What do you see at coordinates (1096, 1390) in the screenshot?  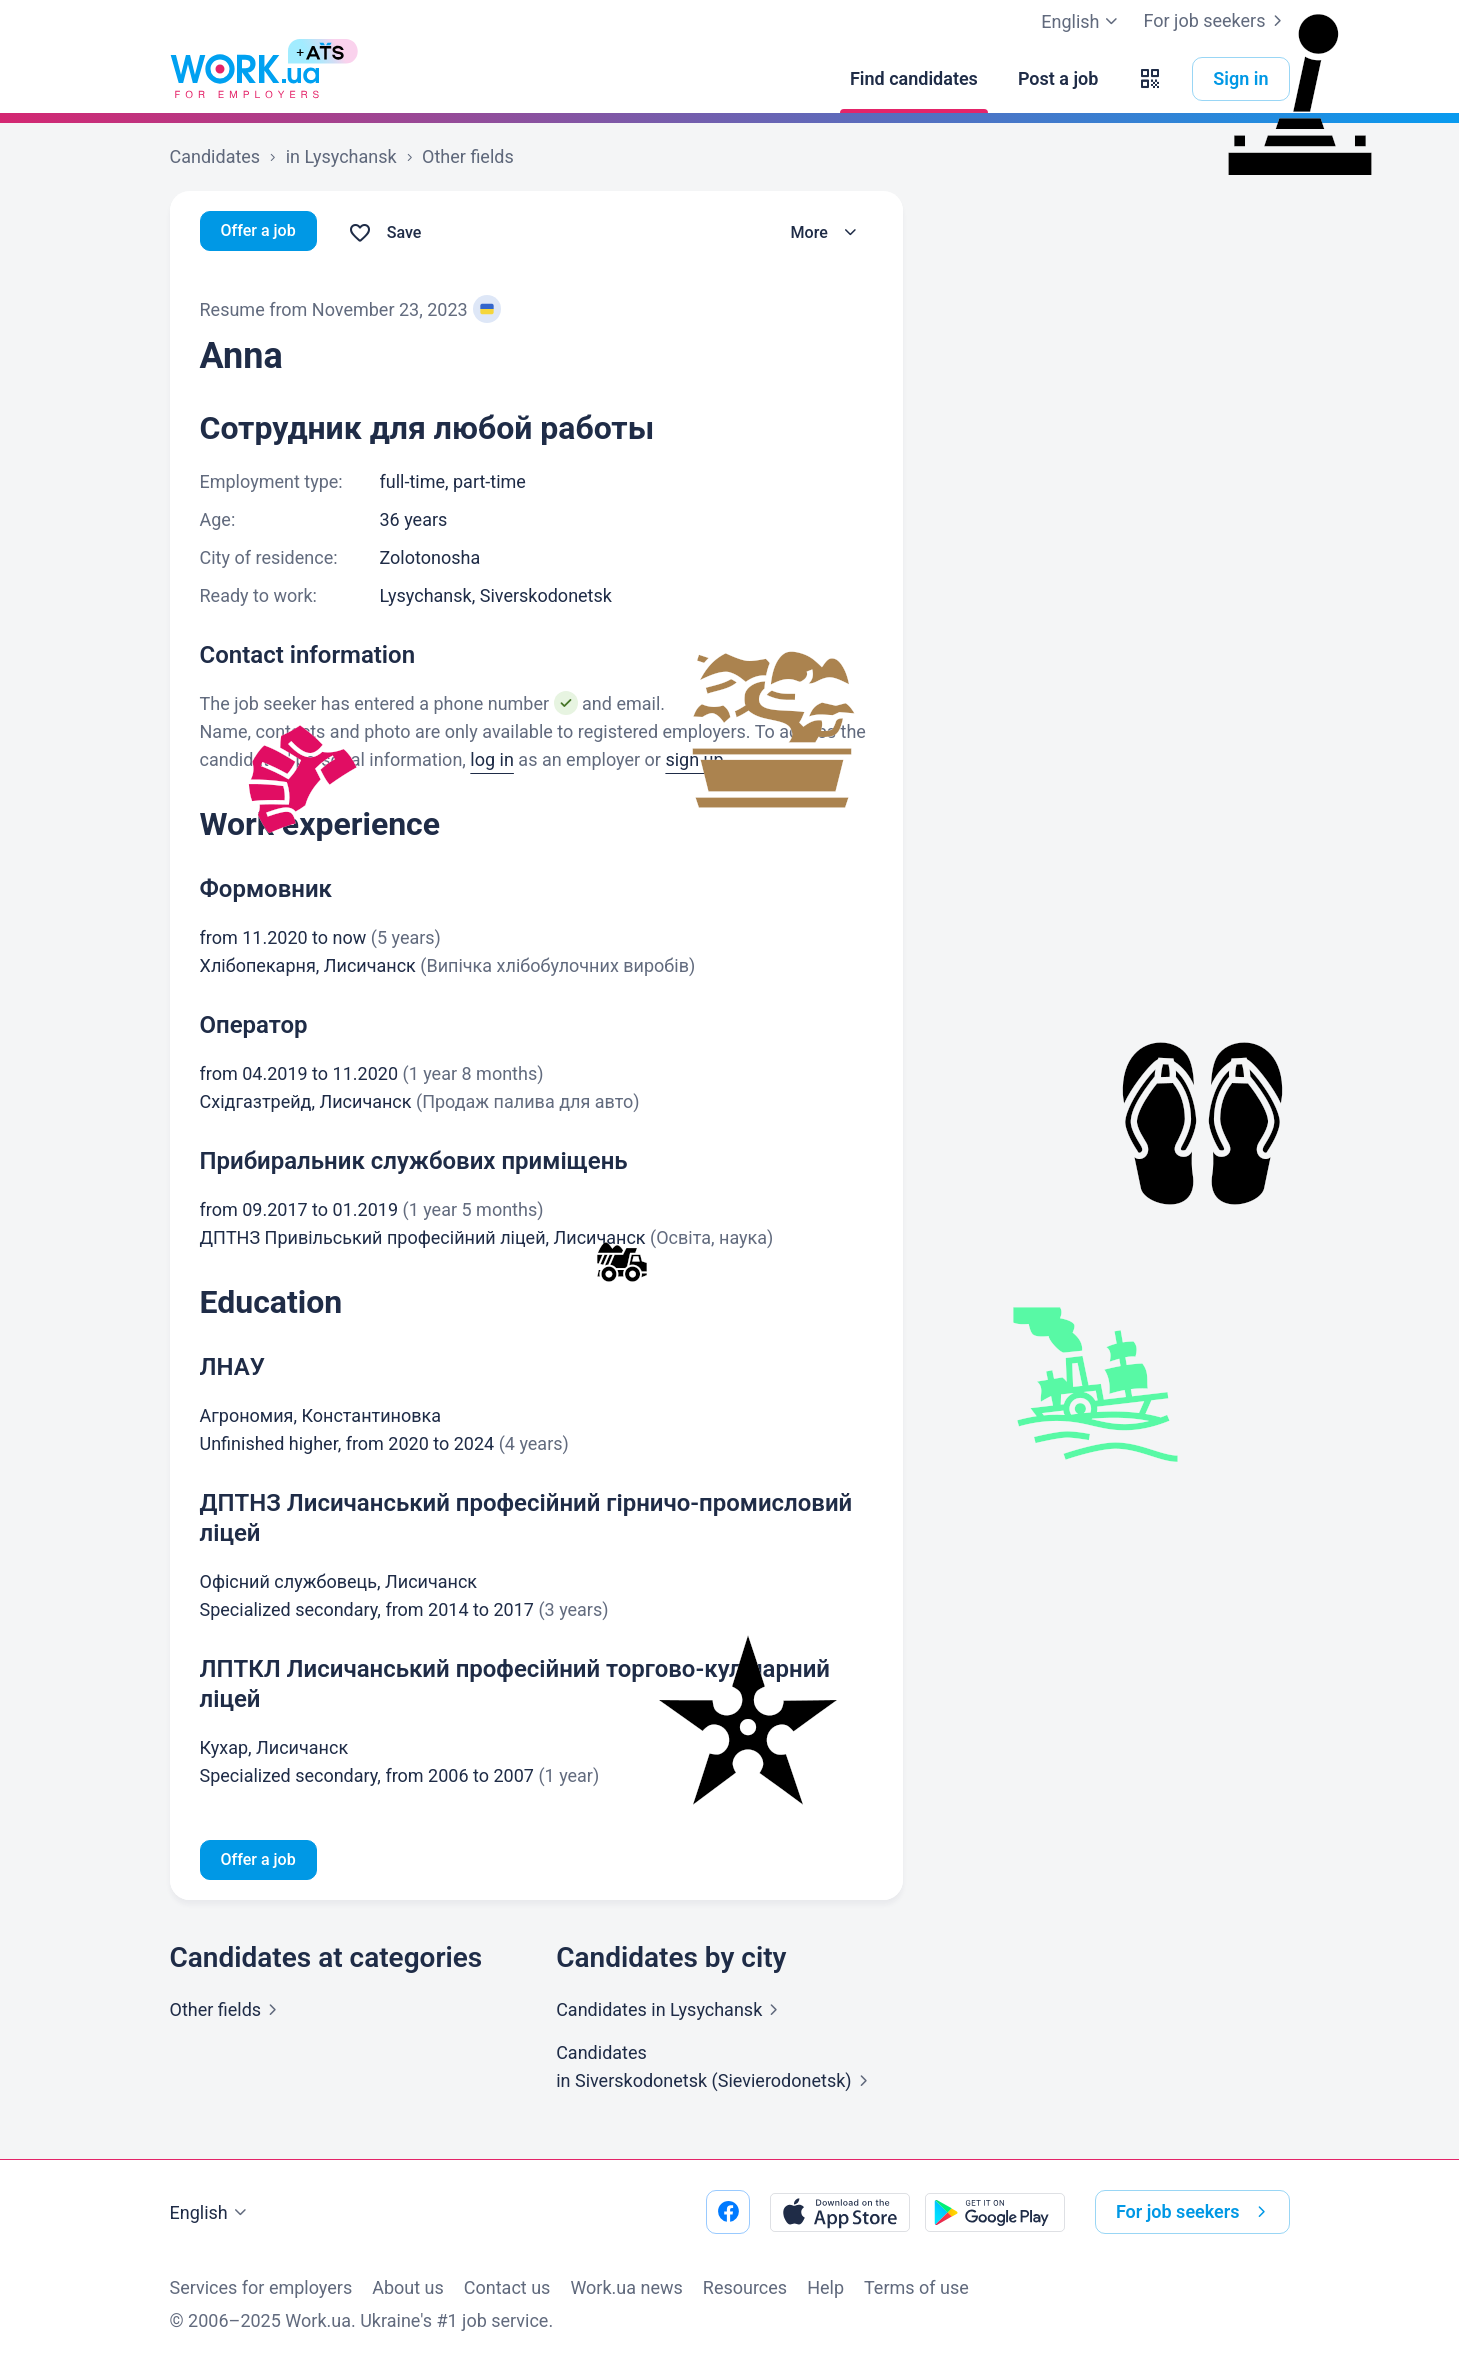 I see `view naval fleet or warship units` at bounding box center [1096, 1390].